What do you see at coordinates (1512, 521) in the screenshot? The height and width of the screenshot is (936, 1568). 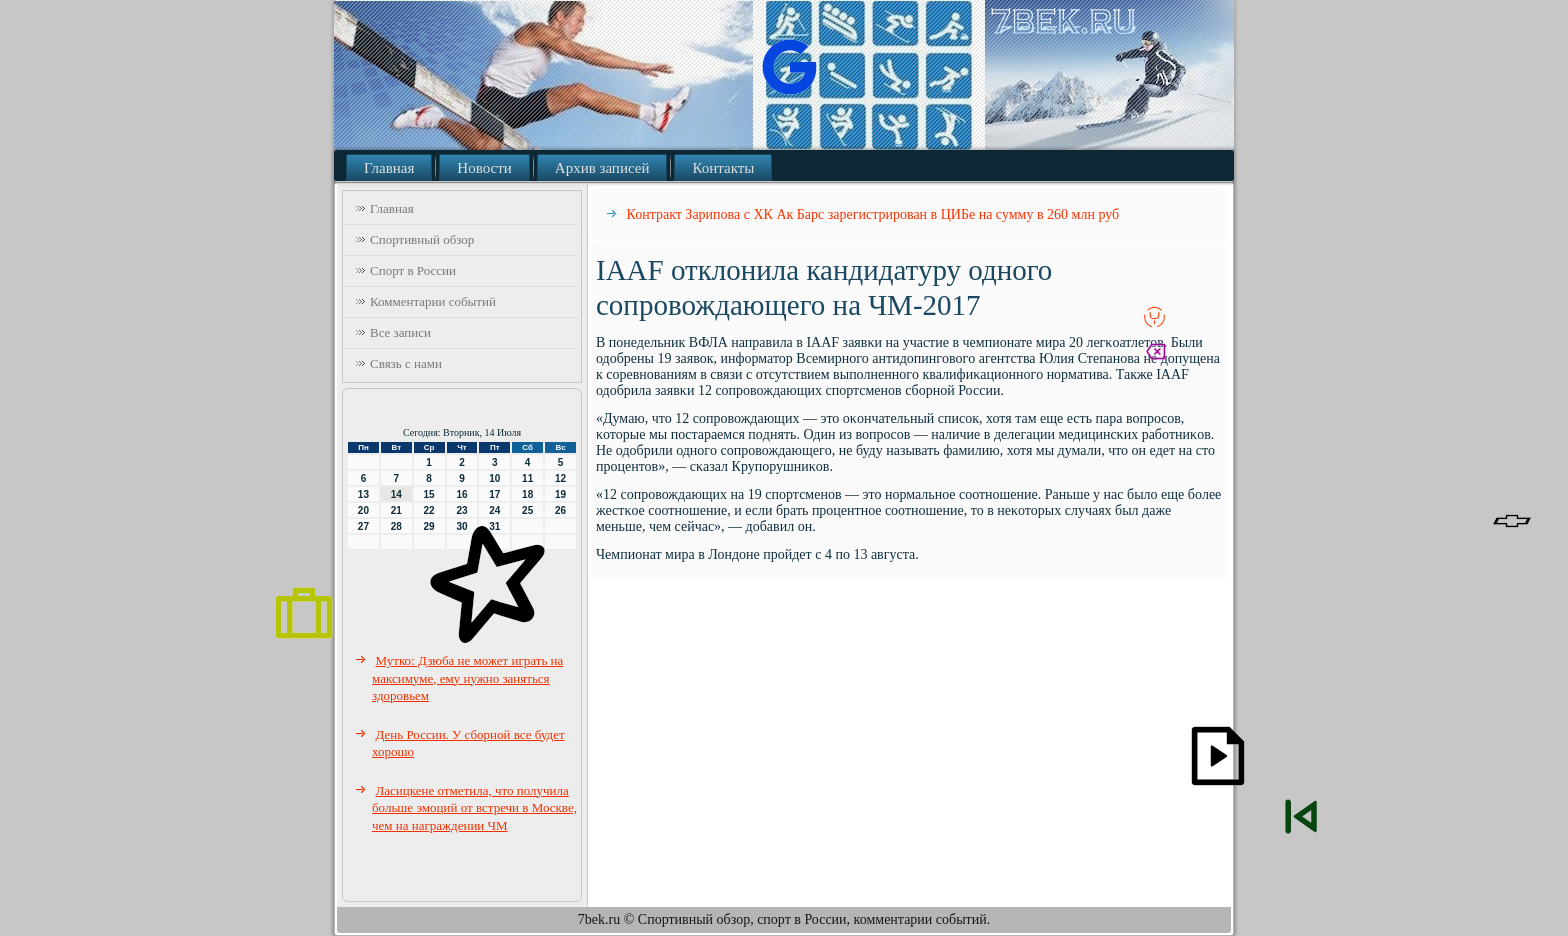 I see `chevrolet brand logo` at bounding box center [1512, 521].